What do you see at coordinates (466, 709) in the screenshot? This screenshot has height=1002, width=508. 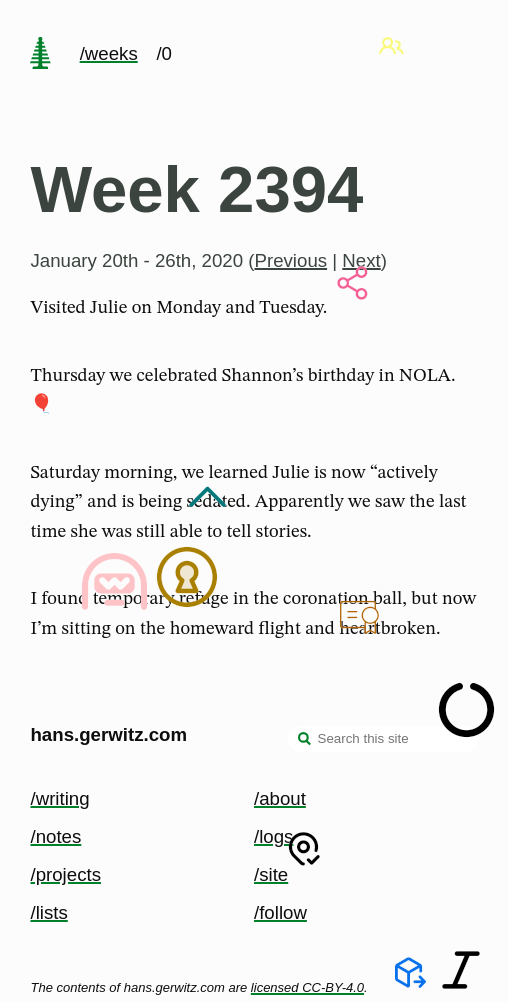 I see `loading or processing in progress` at bounding box center [466, 709].